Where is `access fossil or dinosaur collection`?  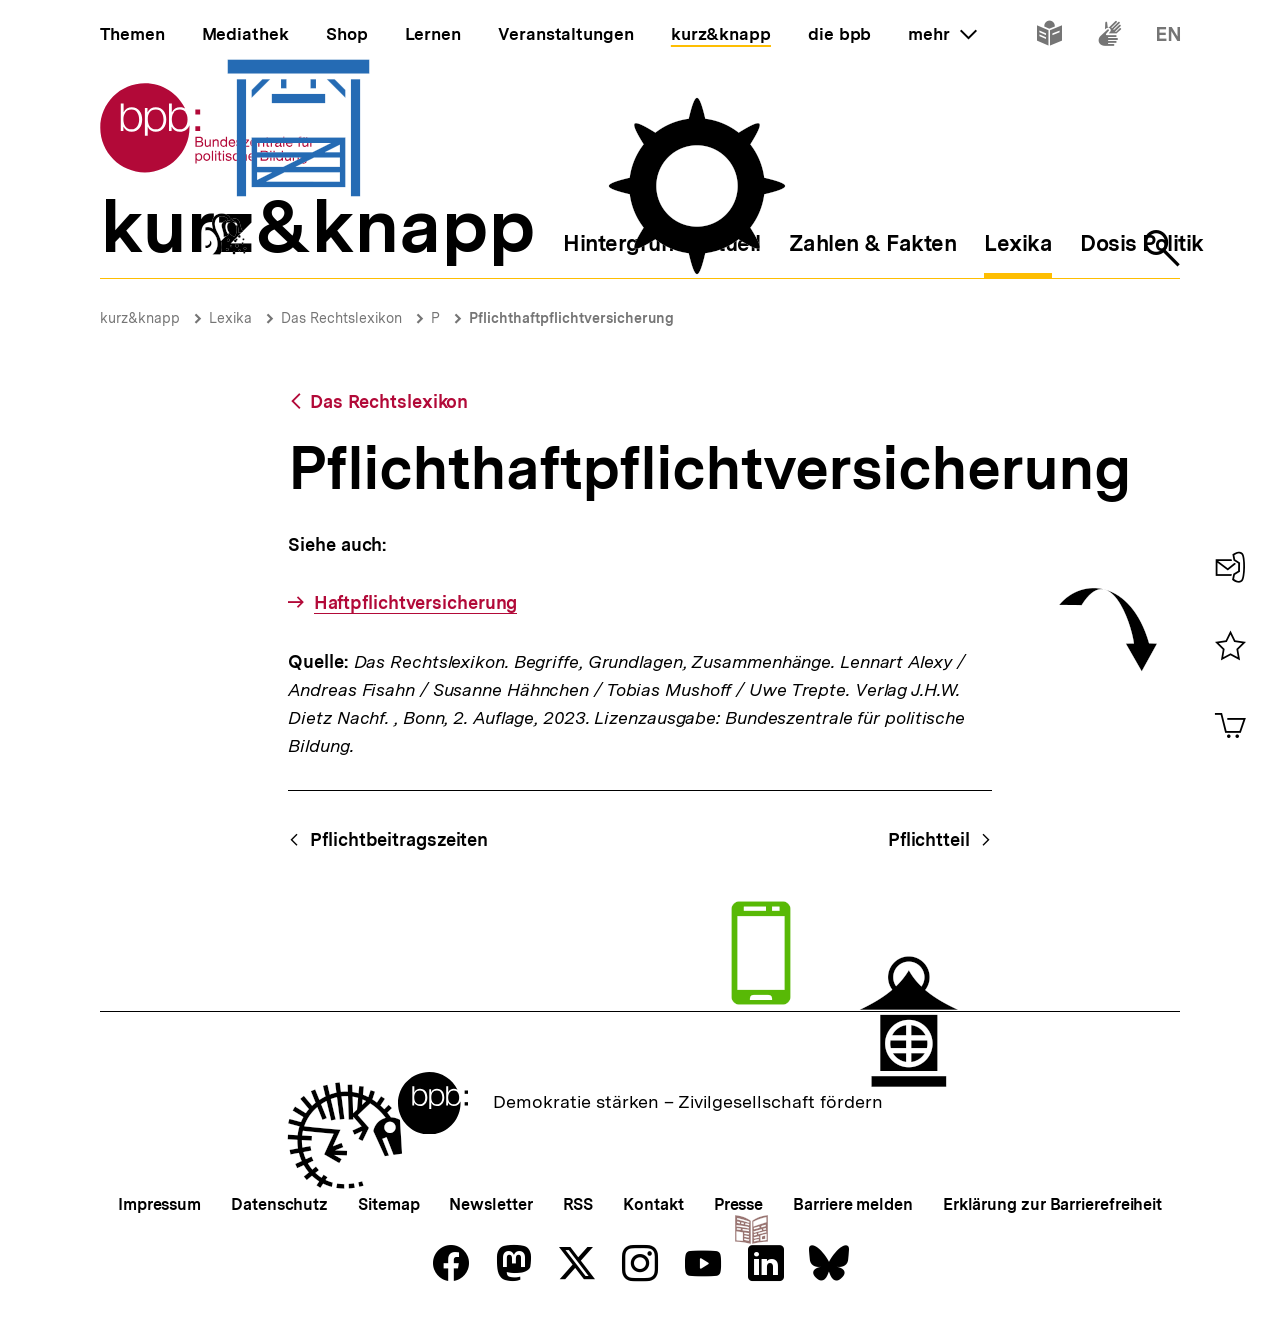 access fossil or dinosaur collection is located at coordinates (344, 1136).